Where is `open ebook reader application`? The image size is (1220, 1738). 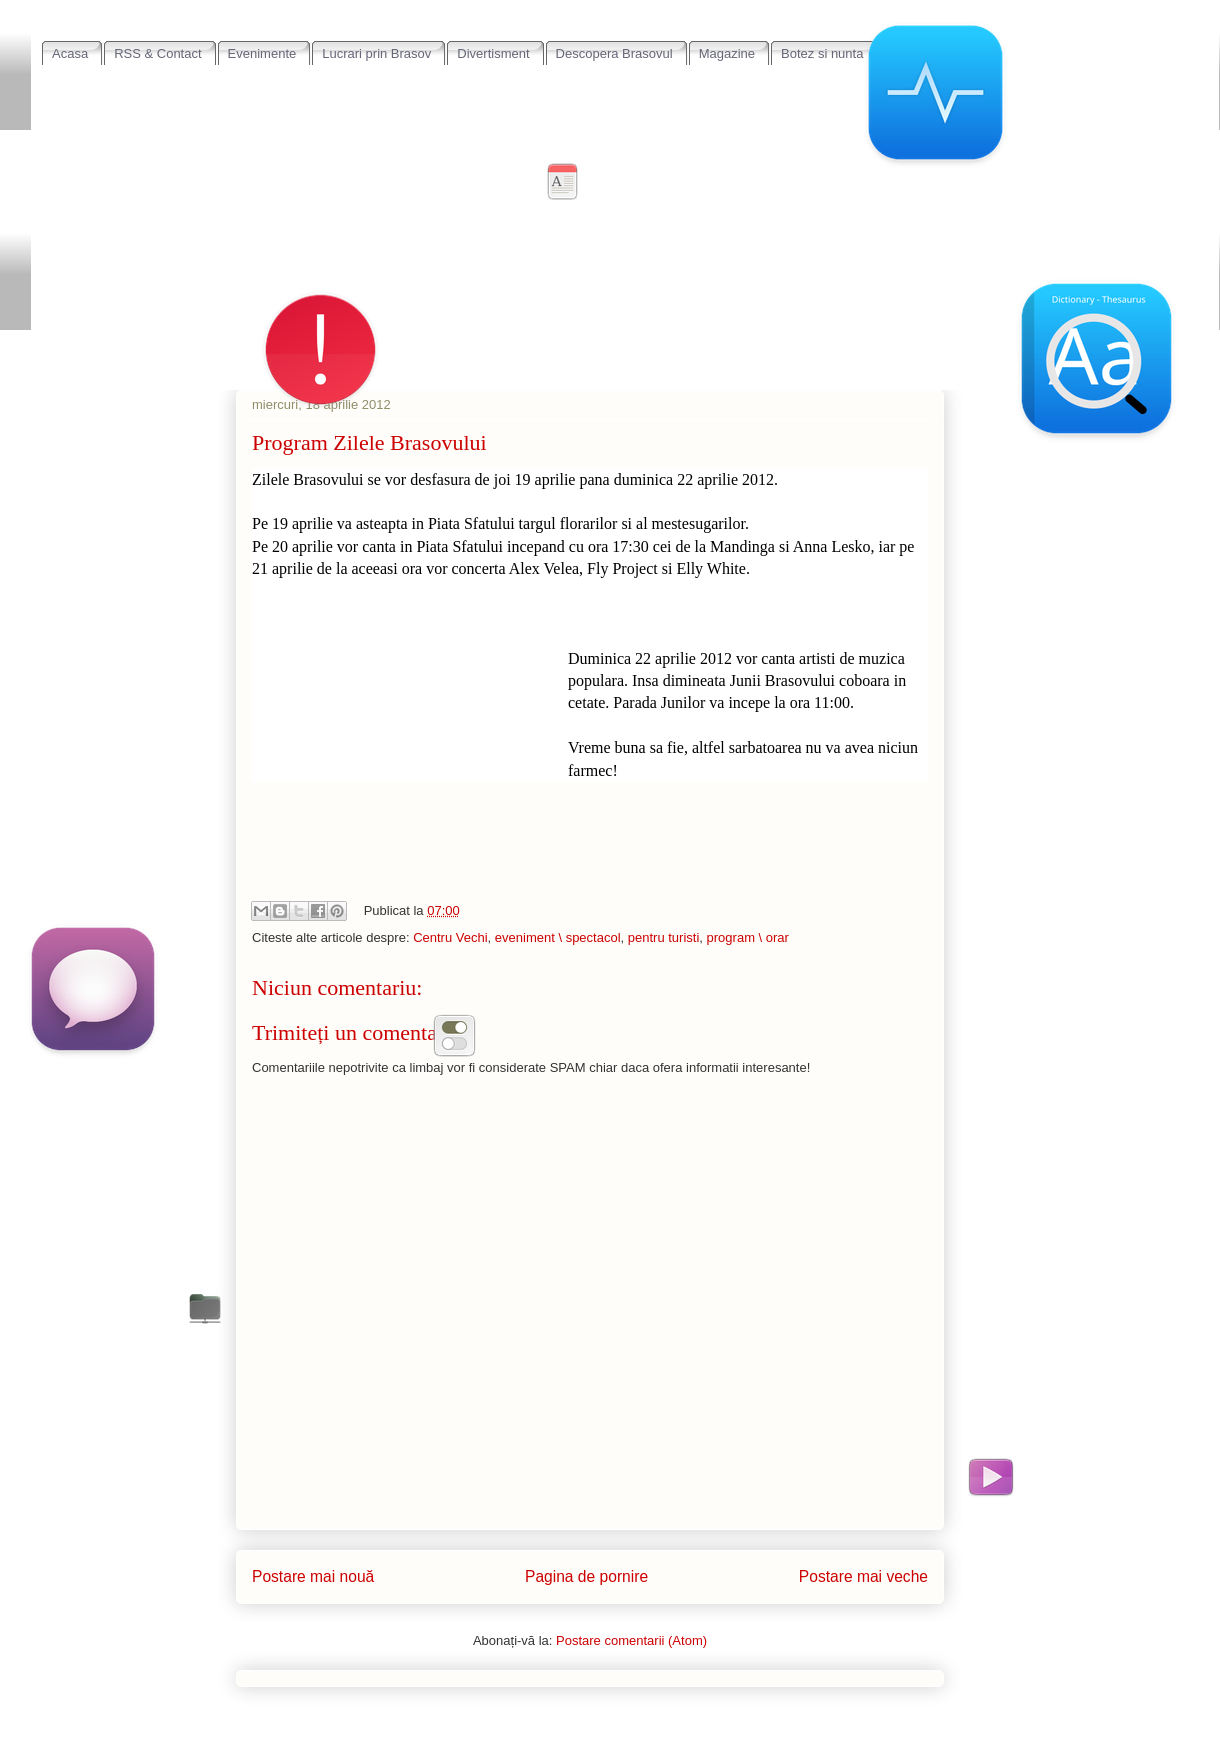 open ebook reader application is located at coordinates (562, 181).